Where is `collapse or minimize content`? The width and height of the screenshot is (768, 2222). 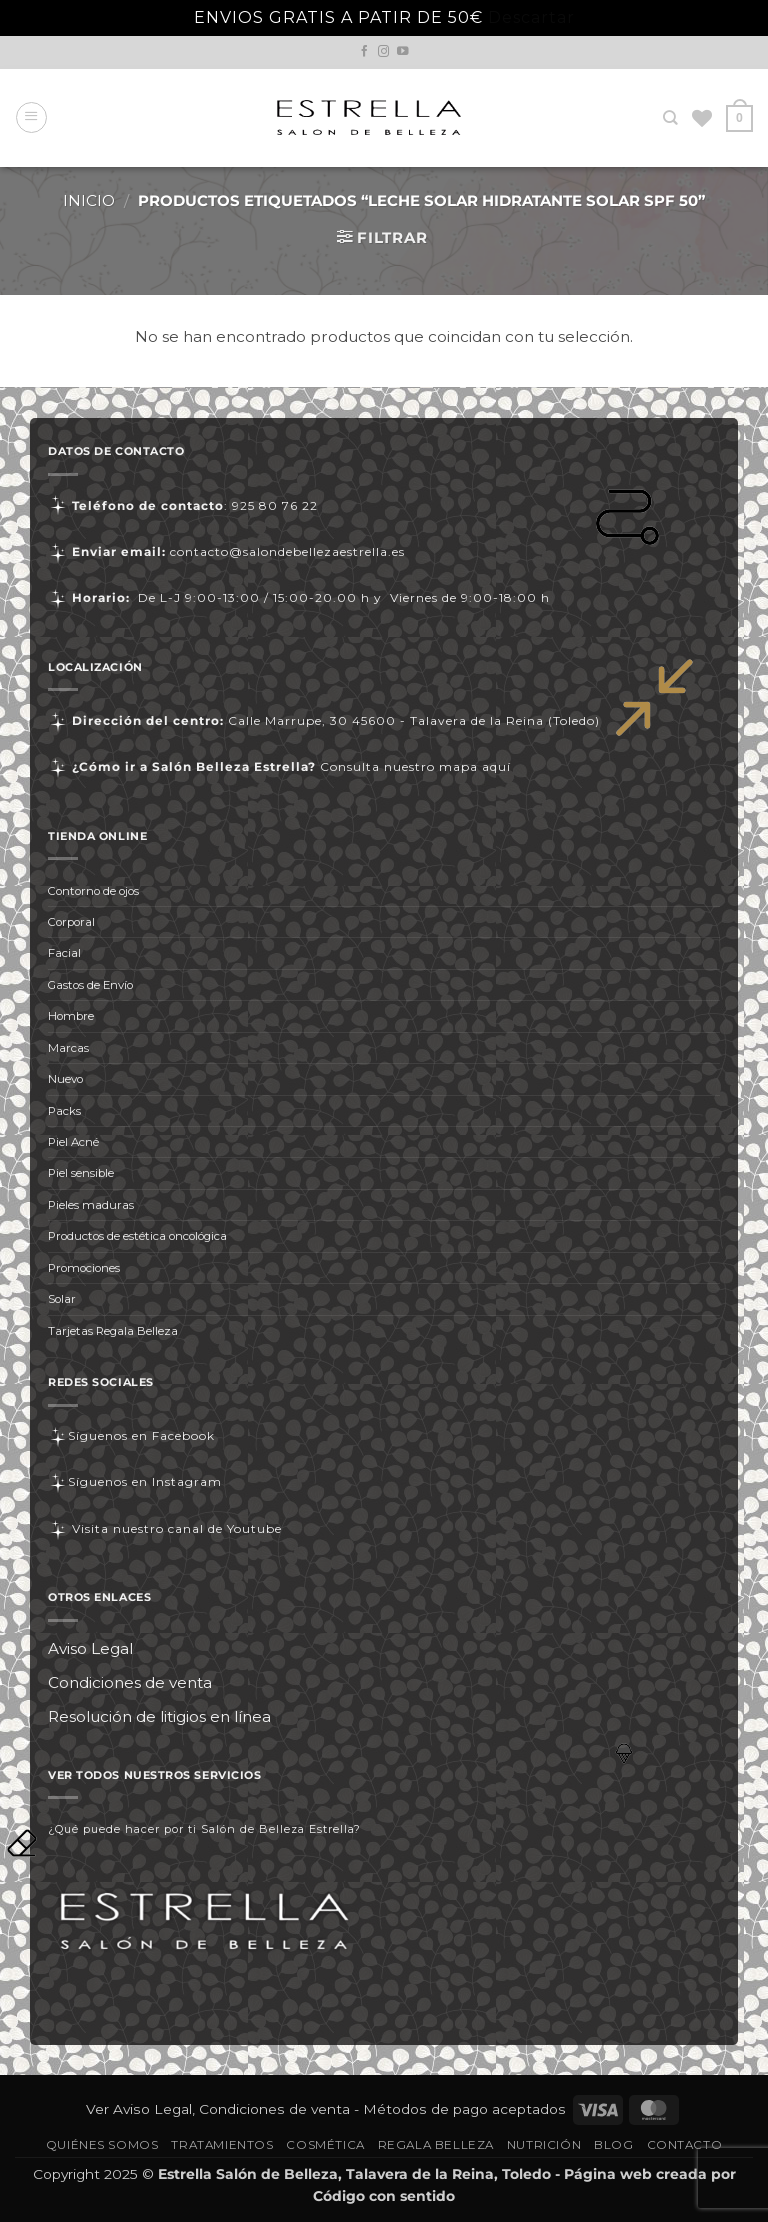
collapse or minimize content is located at coordinates (654, 697).